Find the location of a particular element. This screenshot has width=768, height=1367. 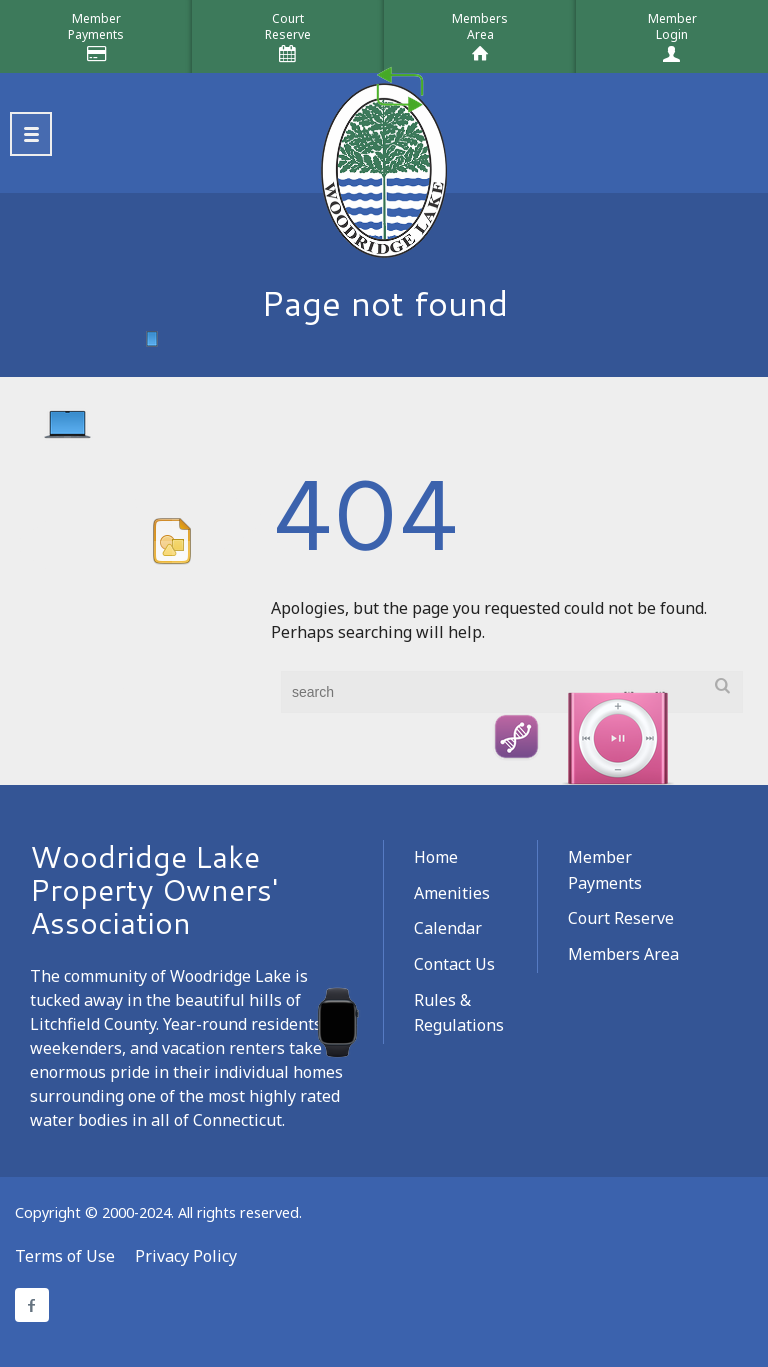

open science and education applications is located at coordinates (516, 736).